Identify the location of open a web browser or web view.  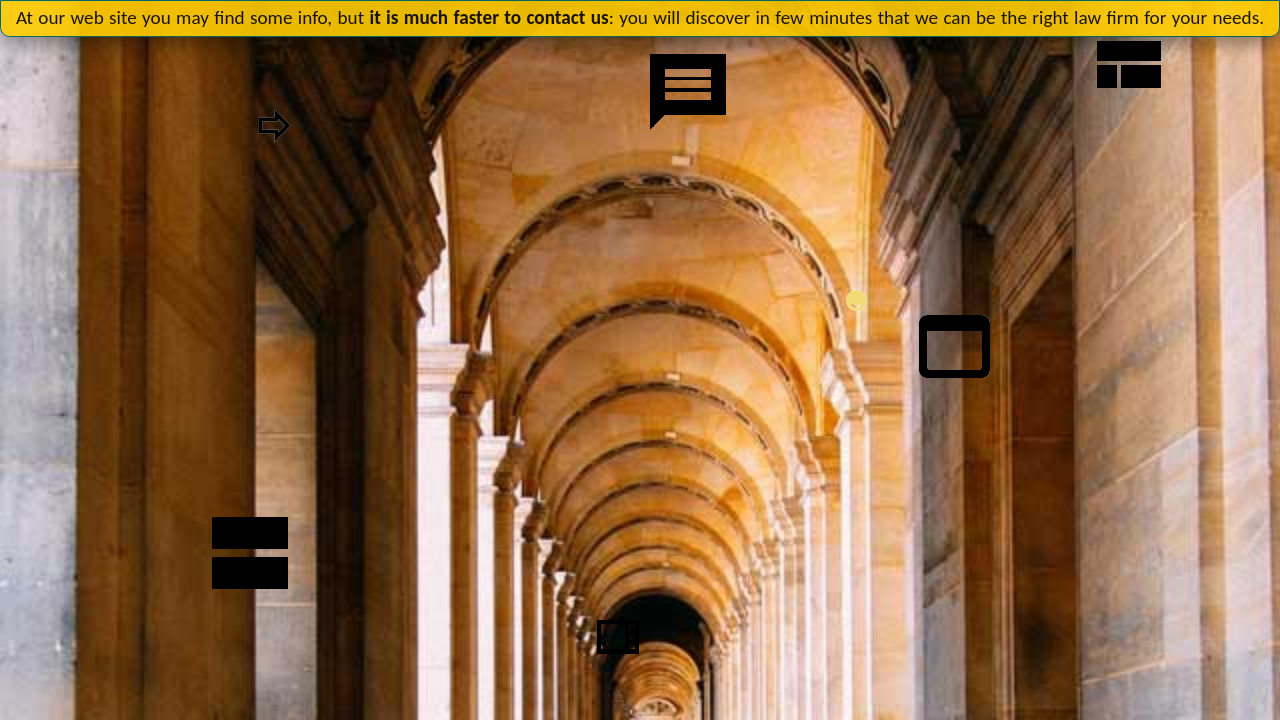
(954, 346).